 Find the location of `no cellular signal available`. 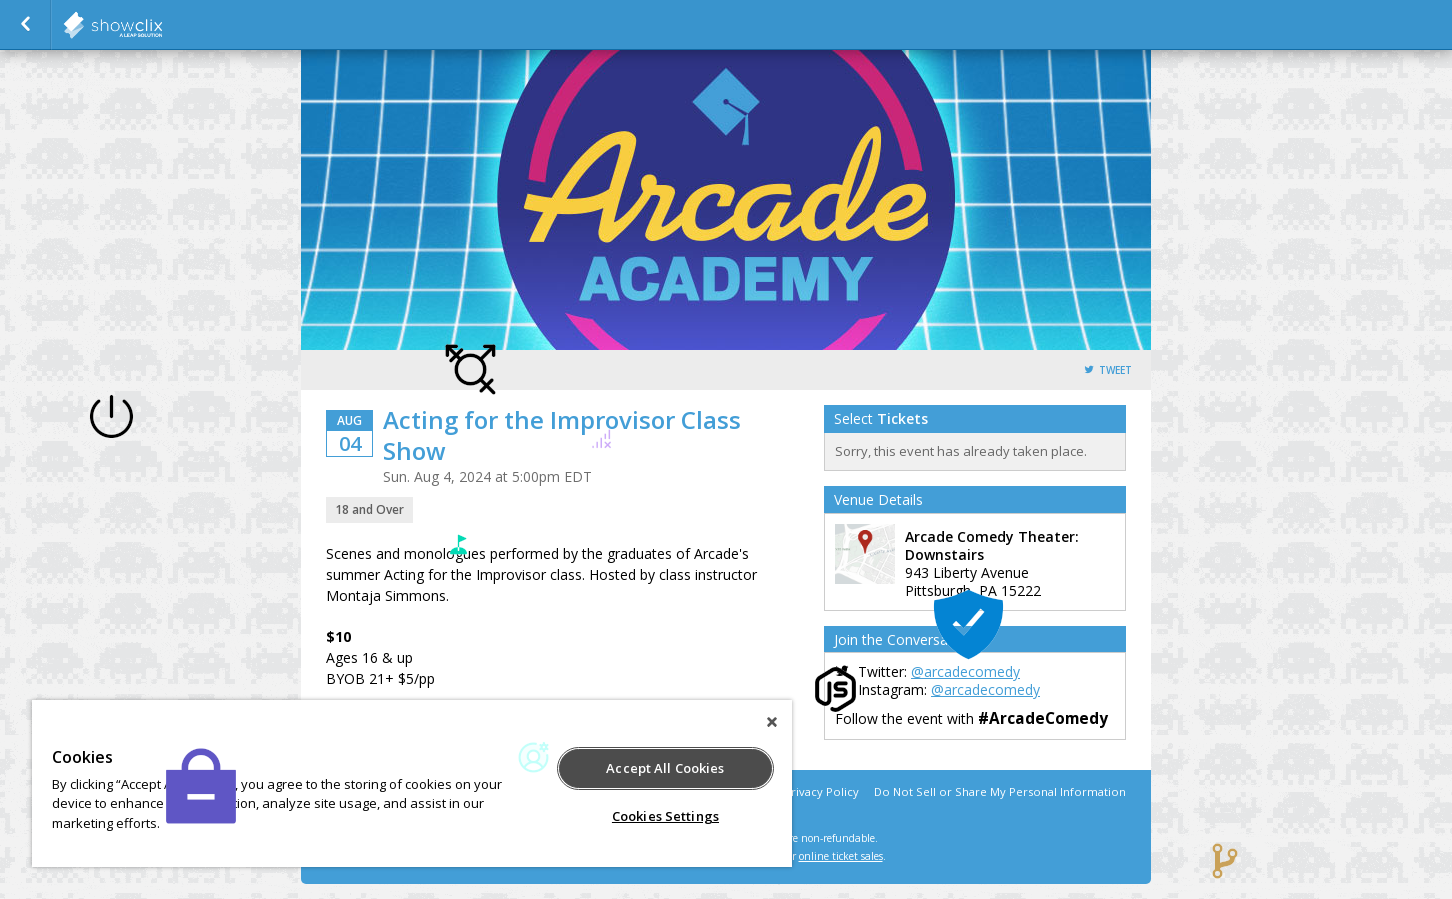

no cellular signal available is located at coordinates (602, 440).